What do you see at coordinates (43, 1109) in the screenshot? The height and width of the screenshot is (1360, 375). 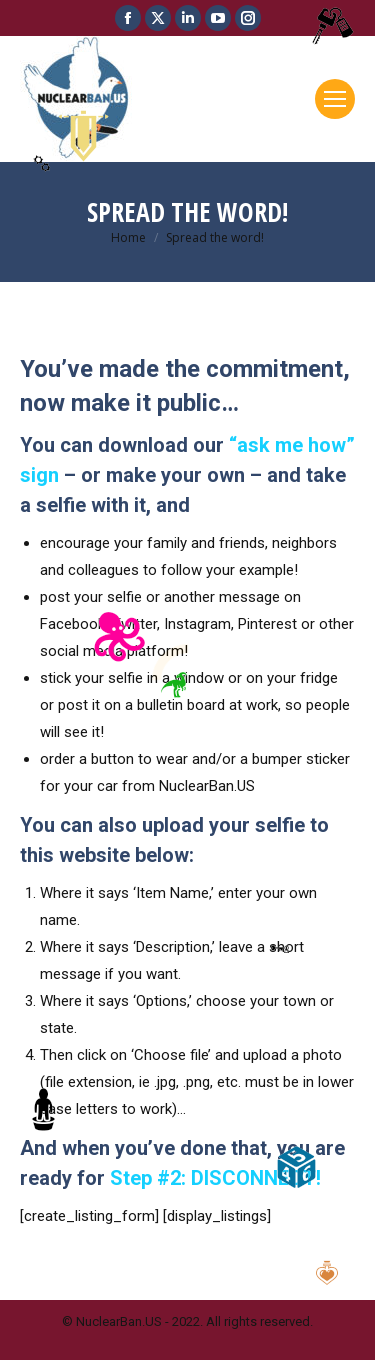 I see `indicates a trap or penalty in gameplay` at bounding box center [43, 1109].